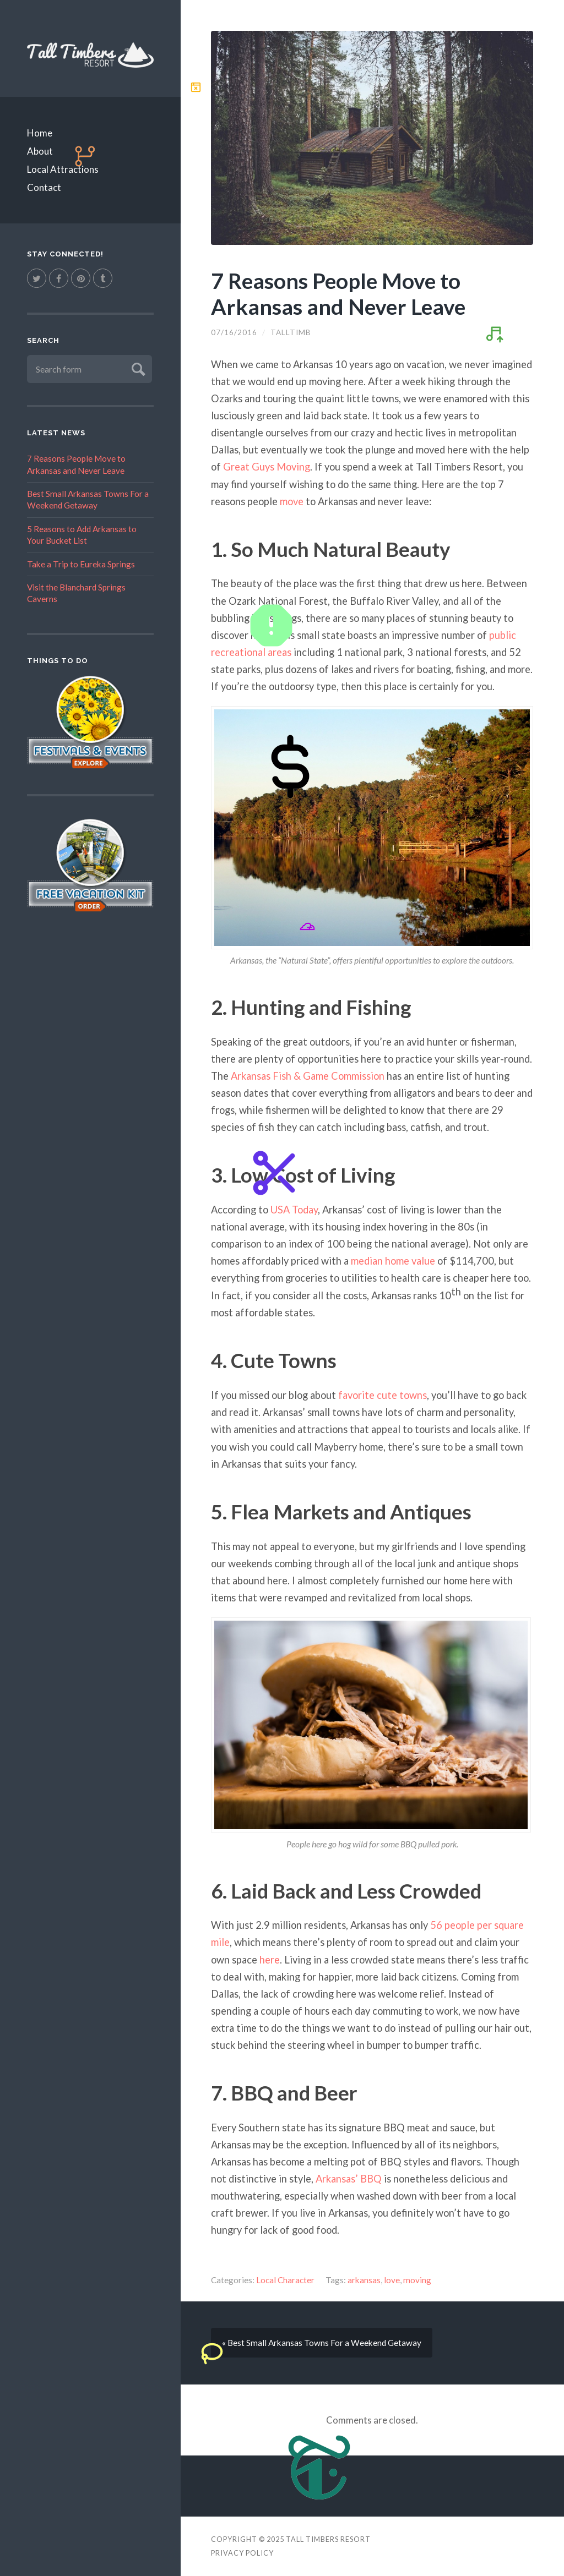  Describe the element at coordinates (494, 333) in the screenshot. I see `increase music volume` at that location.